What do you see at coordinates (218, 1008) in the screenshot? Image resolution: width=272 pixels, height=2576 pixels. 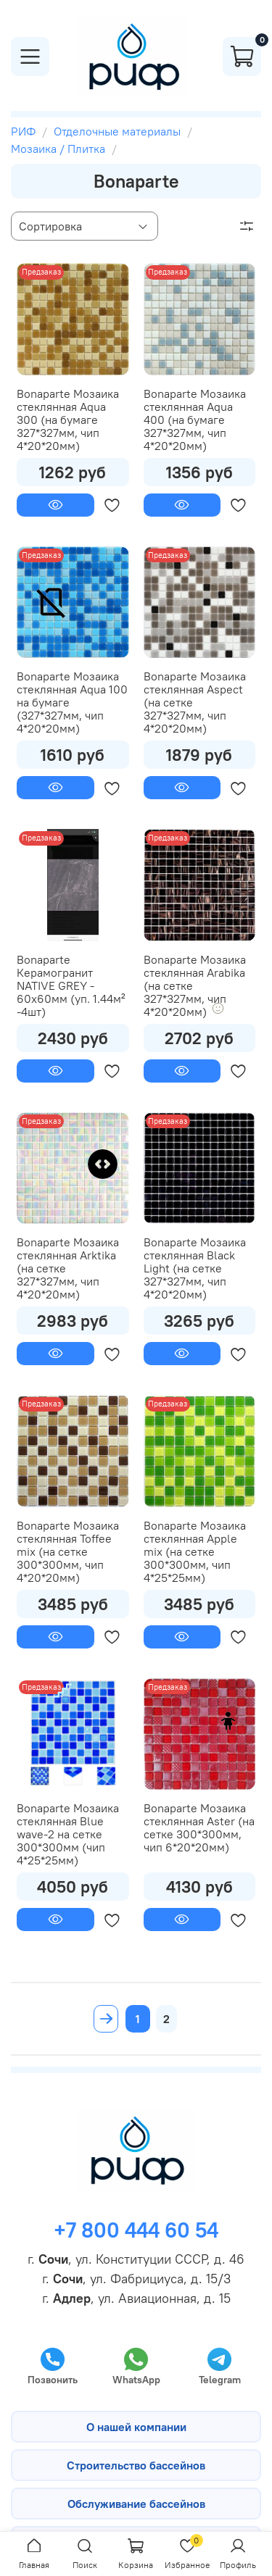 I see `add an emoji or reaction` at bounding box center [218, 1008].